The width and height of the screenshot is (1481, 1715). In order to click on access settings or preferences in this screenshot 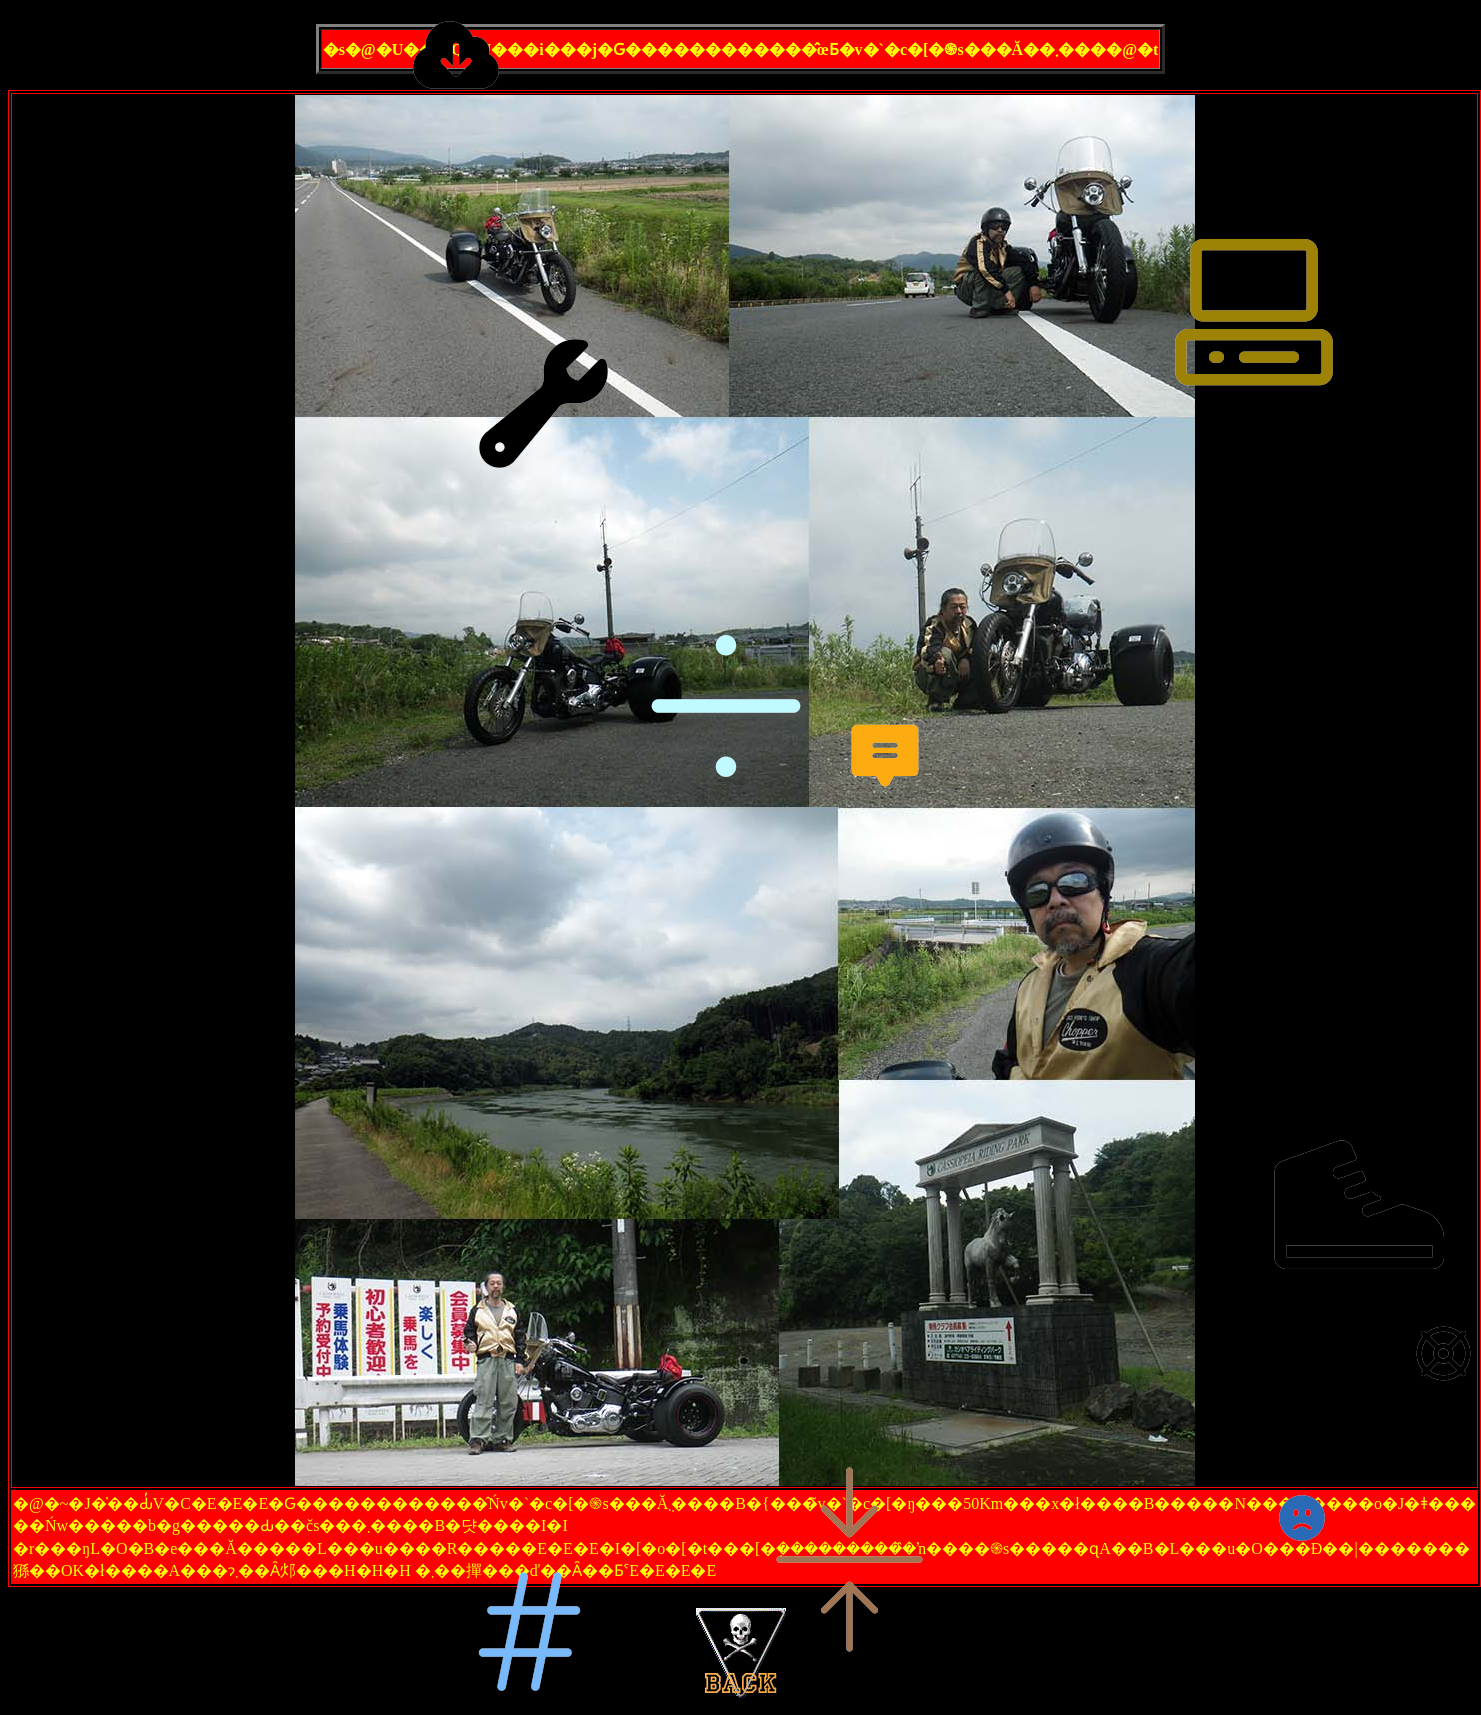, I will do `click(543, 403)`.